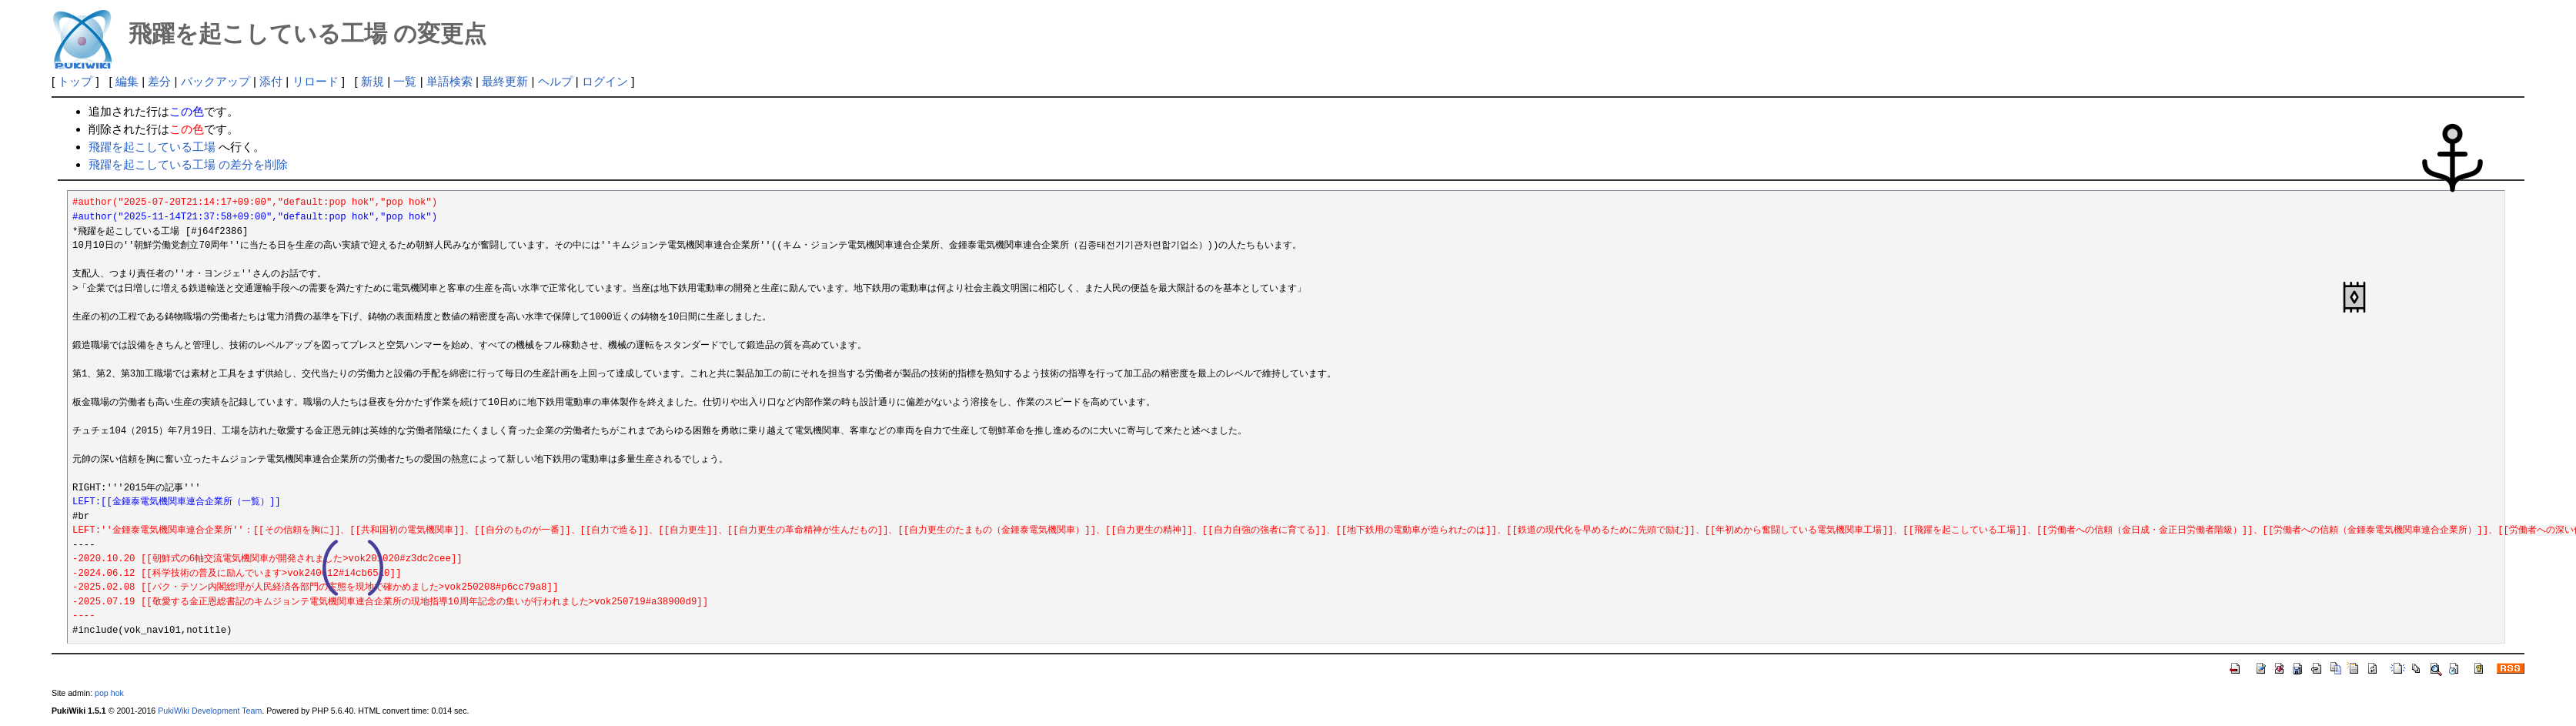 Image resolution: width=2576 pixels, height=726 pixels. What do you see at coordinates (2354, 297) in the screenshot?
I see `browse rugs or floor decor in a home furnishing app` at bounding box center [2354, 297].